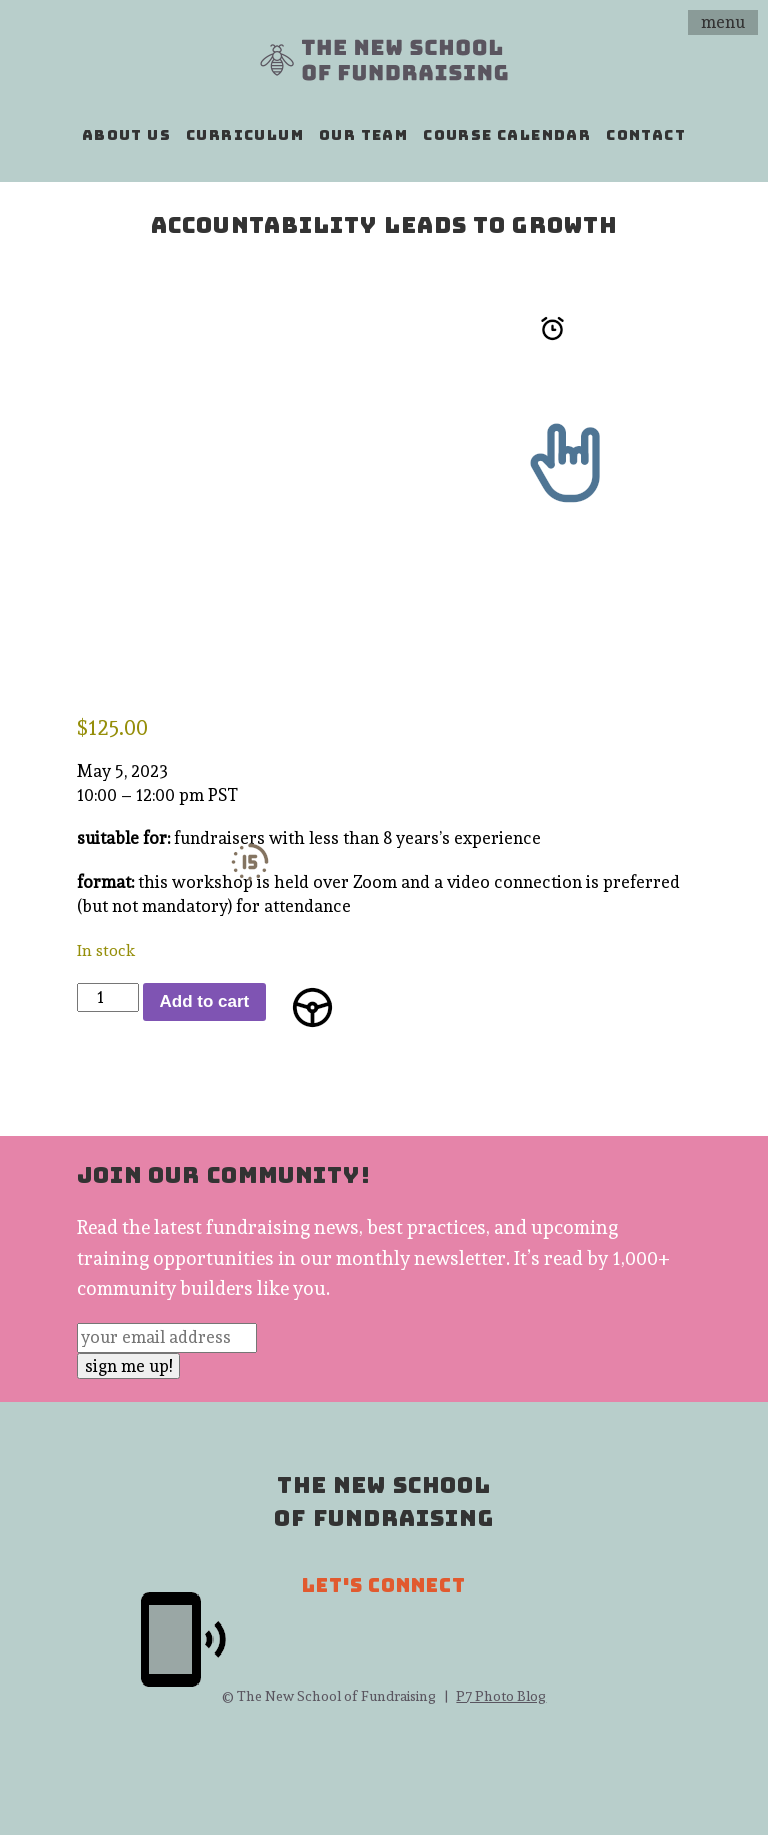  Describe the element at coordinates (552, 328) in the screenshot. I see `set or view alarms` at that location.